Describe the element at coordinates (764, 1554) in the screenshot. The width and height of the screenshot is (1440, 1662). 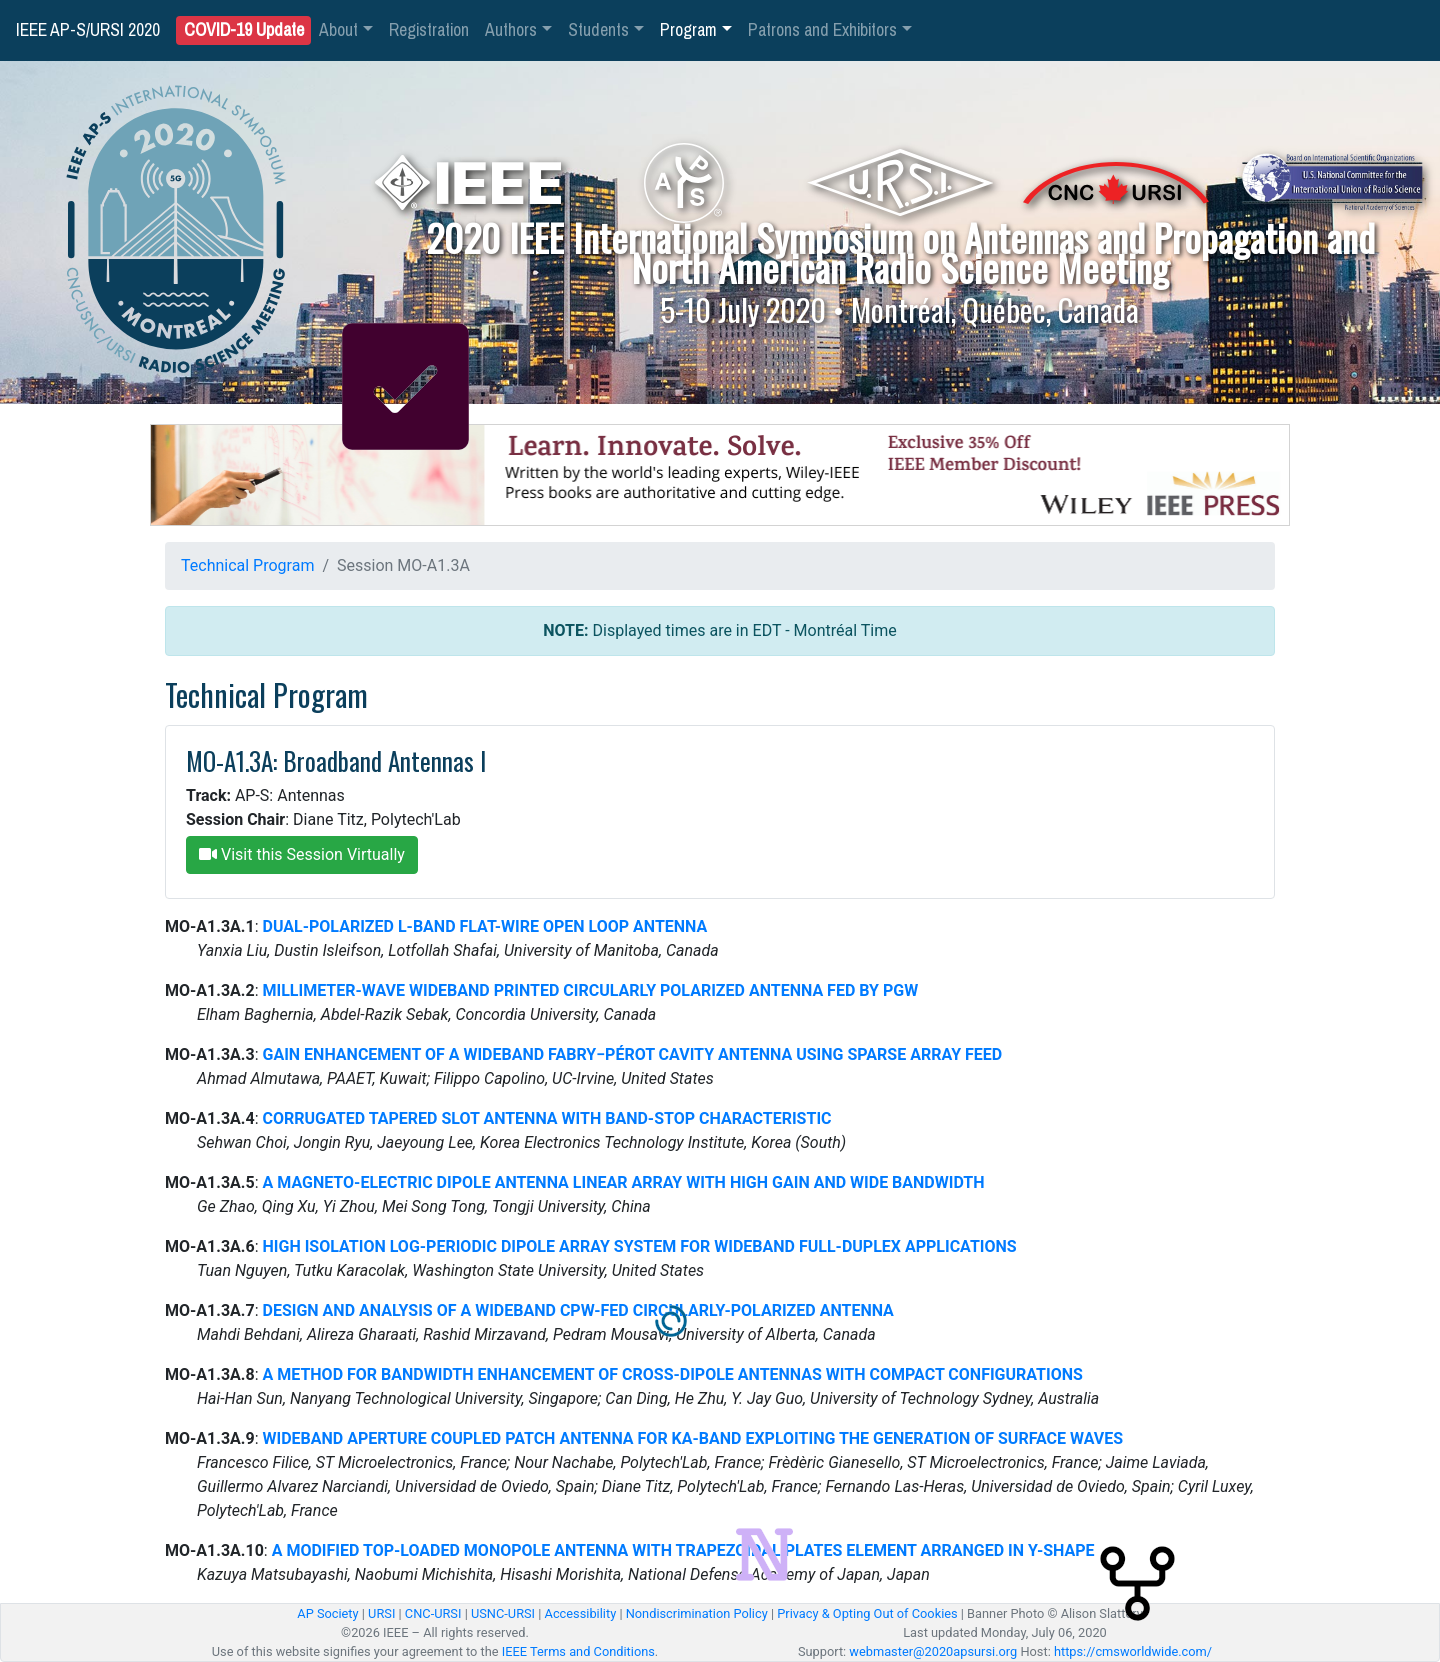
I see `open the Notion app` at that location.